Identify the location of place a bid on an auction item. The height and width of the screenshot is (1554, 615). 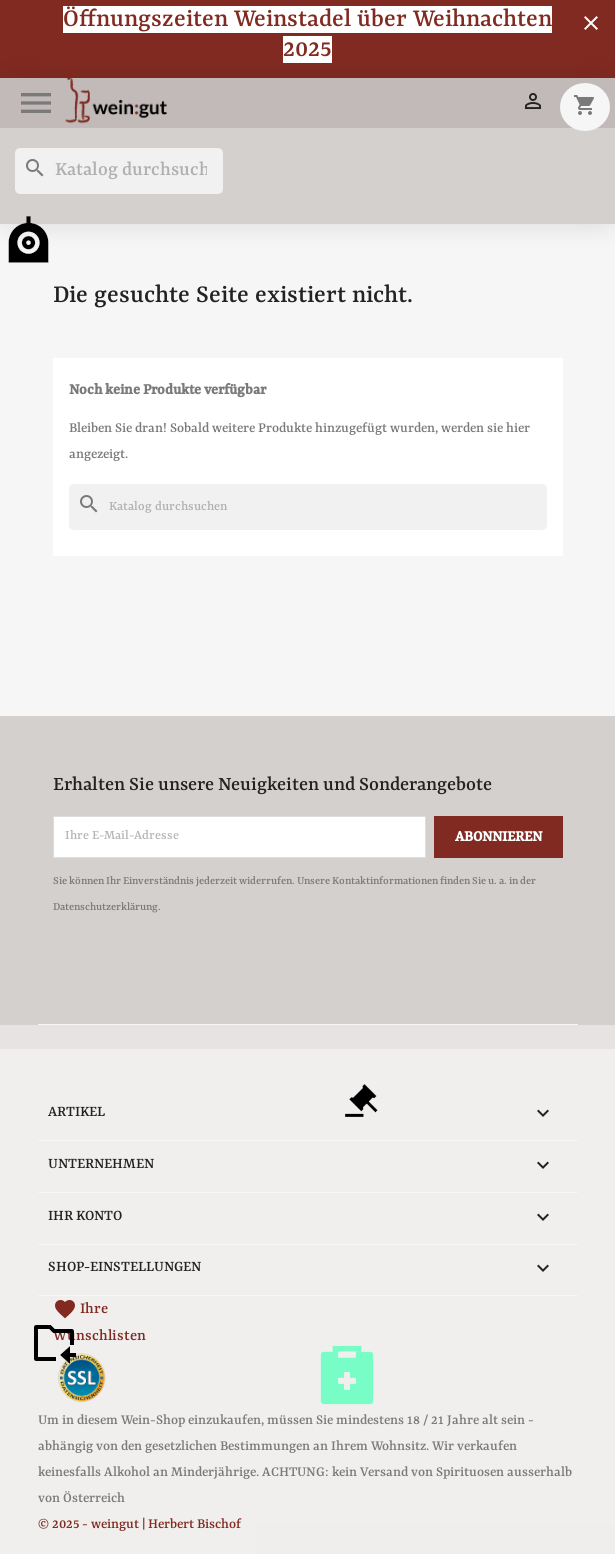
(360, 1101).